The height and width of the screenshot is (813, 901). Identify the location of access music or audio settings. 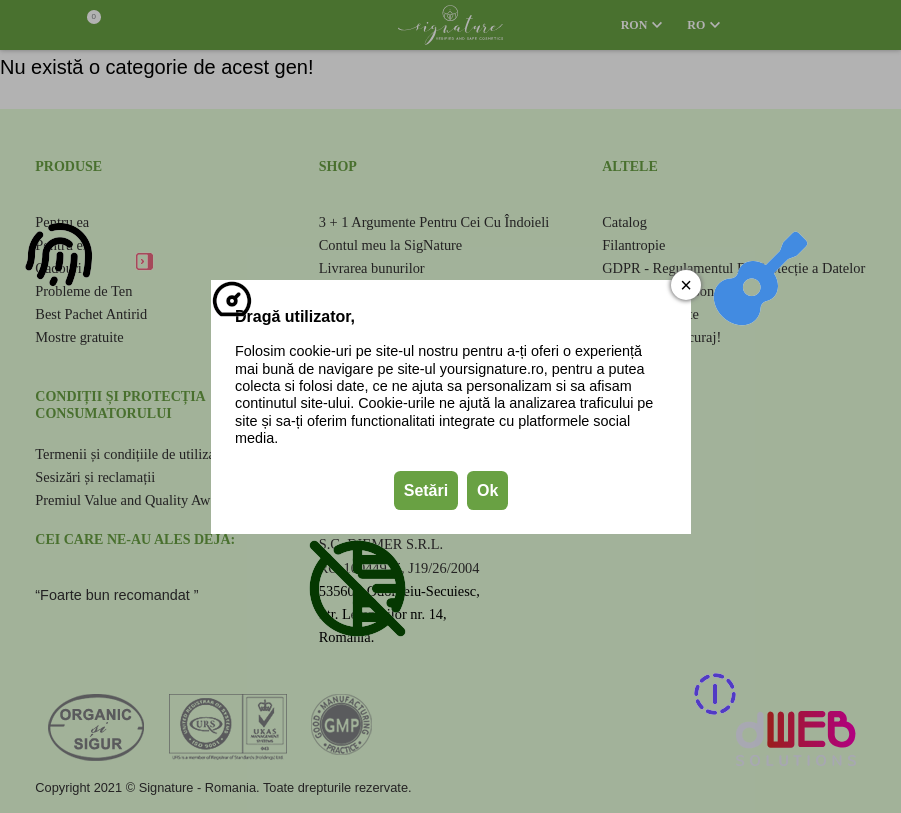
(760, 278).